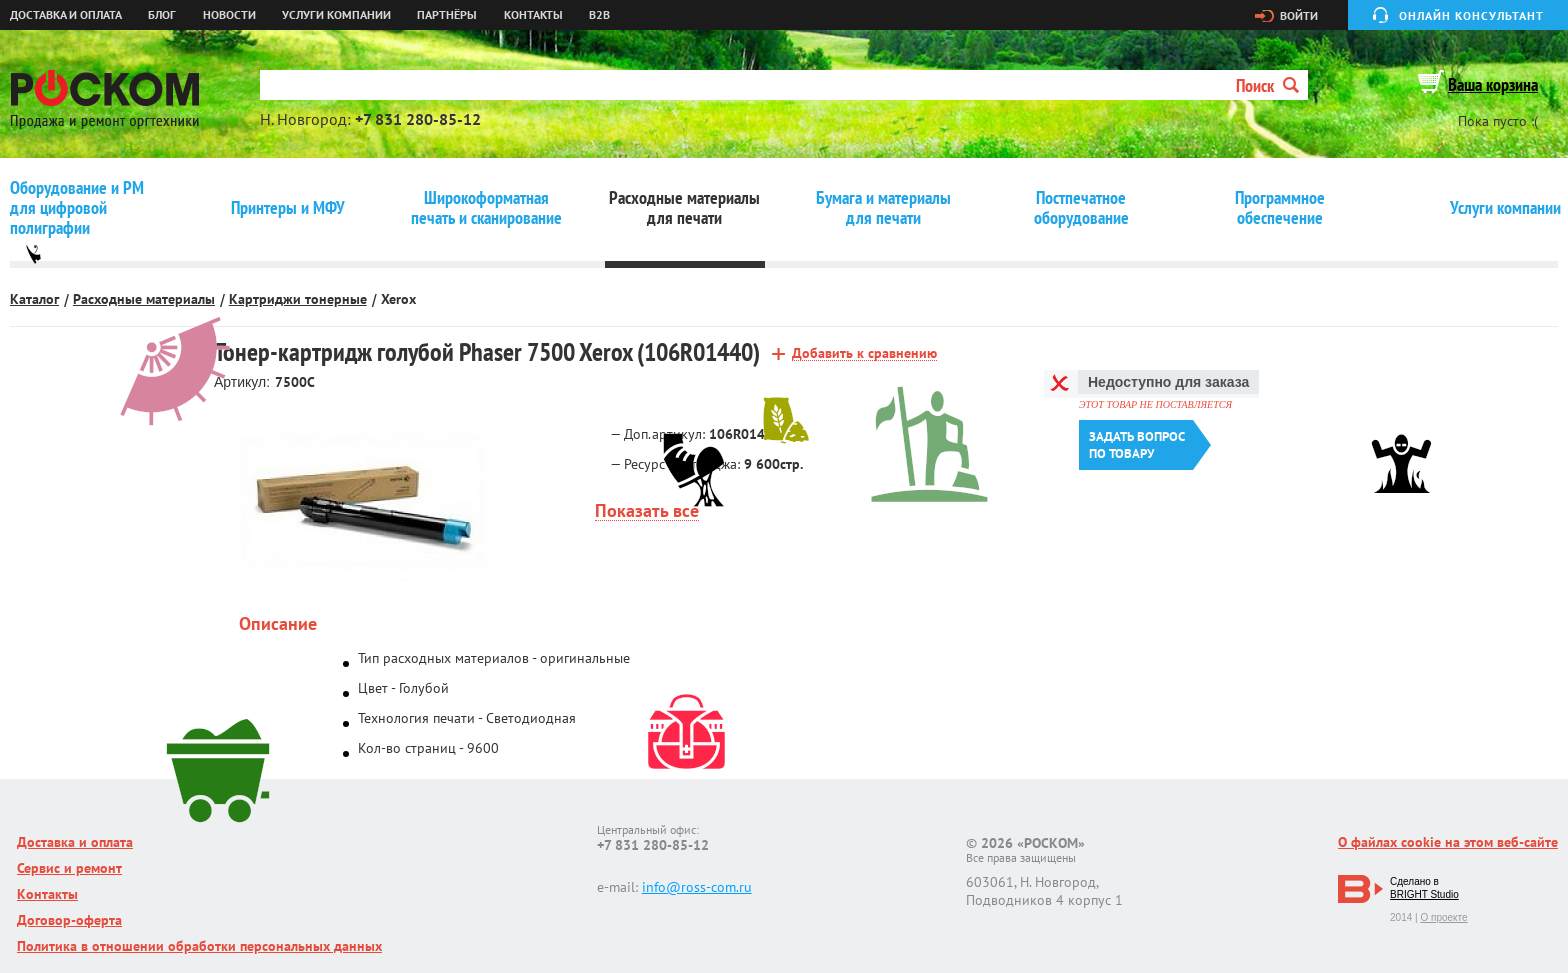 This screenshot has height=973, width=1568. Describe the element at coordinates (175, 371) in the screenshot. I see `toggle cooling or fan settings` at that location.